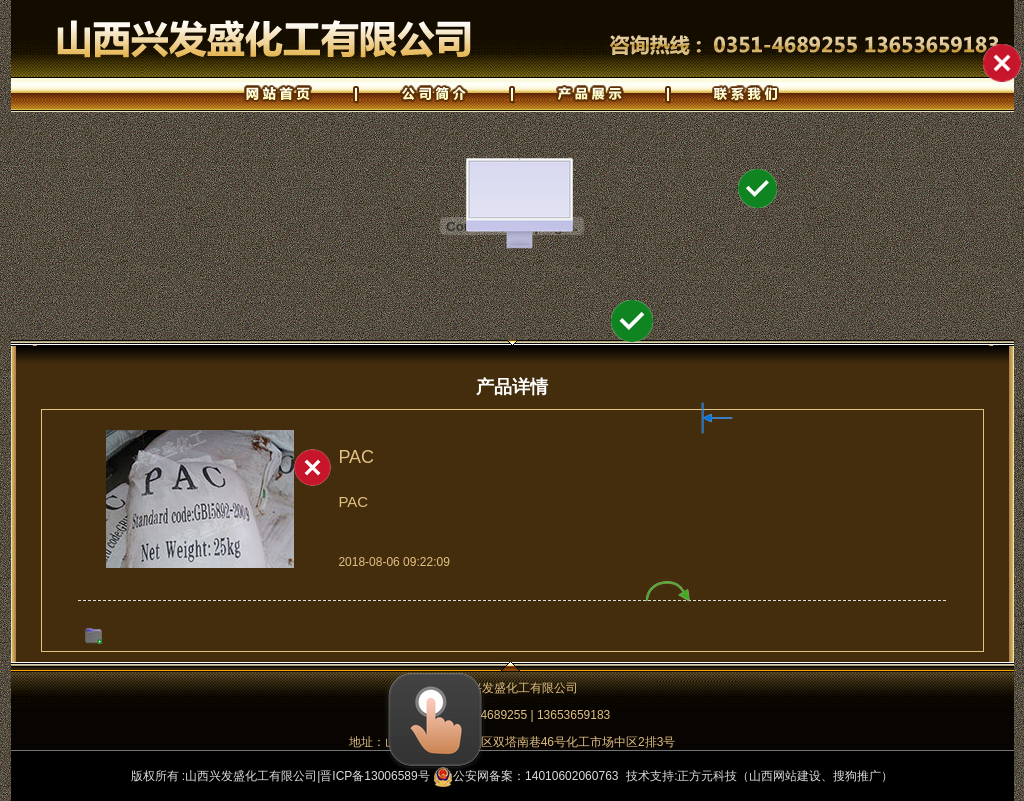 Image resolution: width=1024 pixels, height=801 pixels. What do you see at coordinates (93, 635) in the screenshot?
I see `create a new folder` at bounding box center [93, 635].